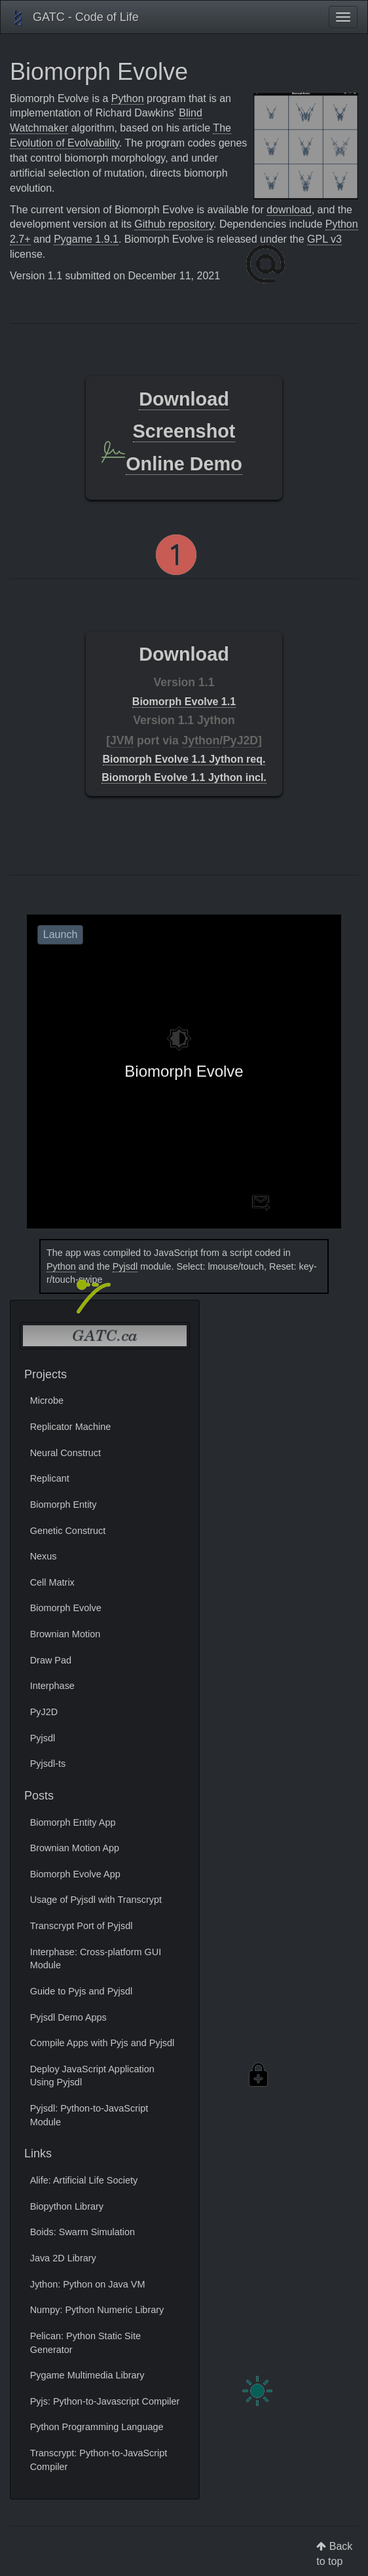 The image size is (368, 2576). What do you see at coordinates (261, 1202) in the screenshot?
I see `forward an email to another recipient` at bounding box center [261, 1202].